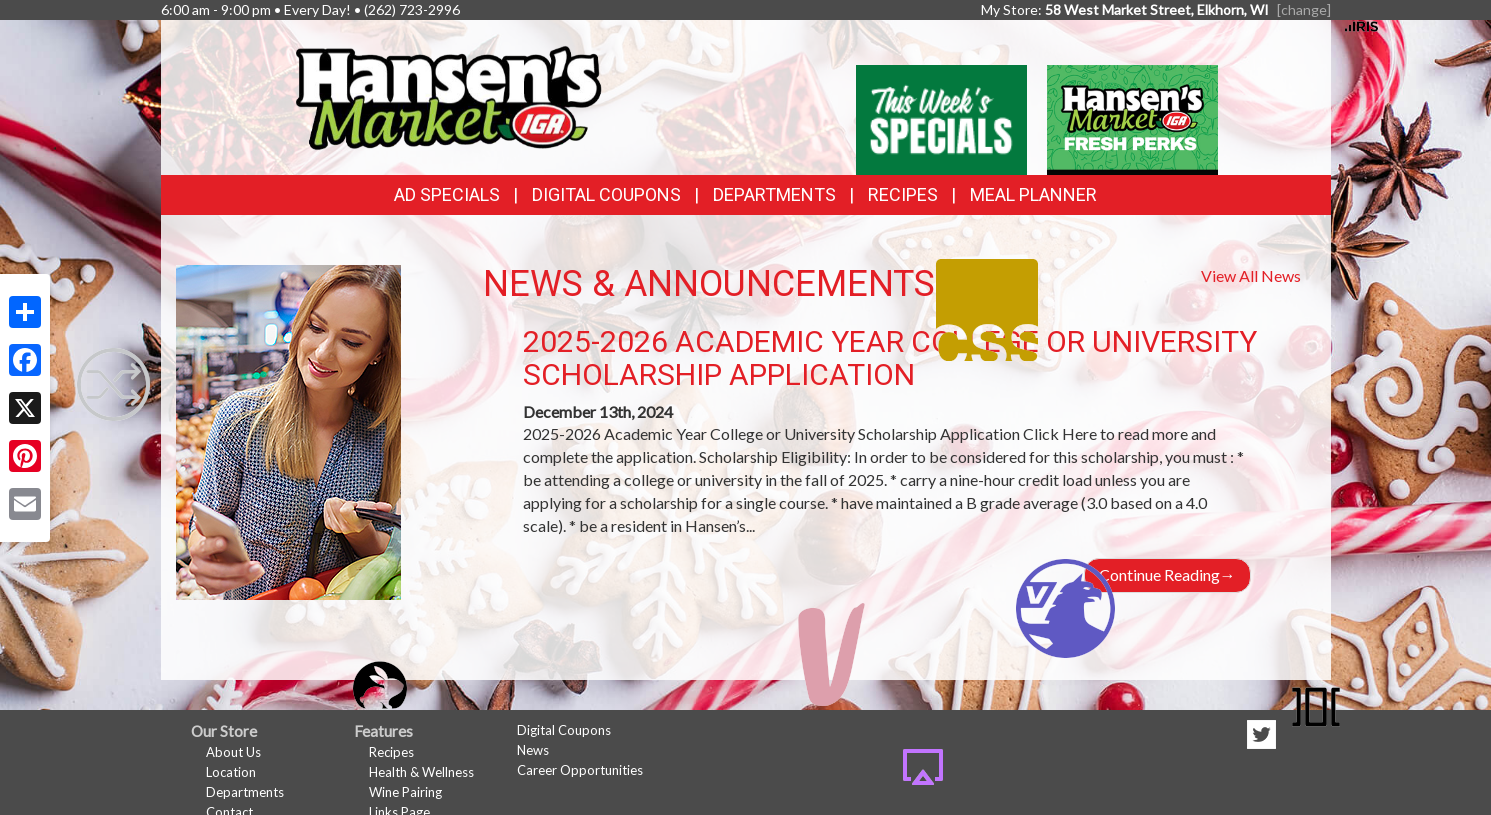 The width and height of the screenshot is (1491, 815). Describe the element at coordinates (987, 310) in the screenshot. I see `visit CSS Wizardry website or resources` at that location.